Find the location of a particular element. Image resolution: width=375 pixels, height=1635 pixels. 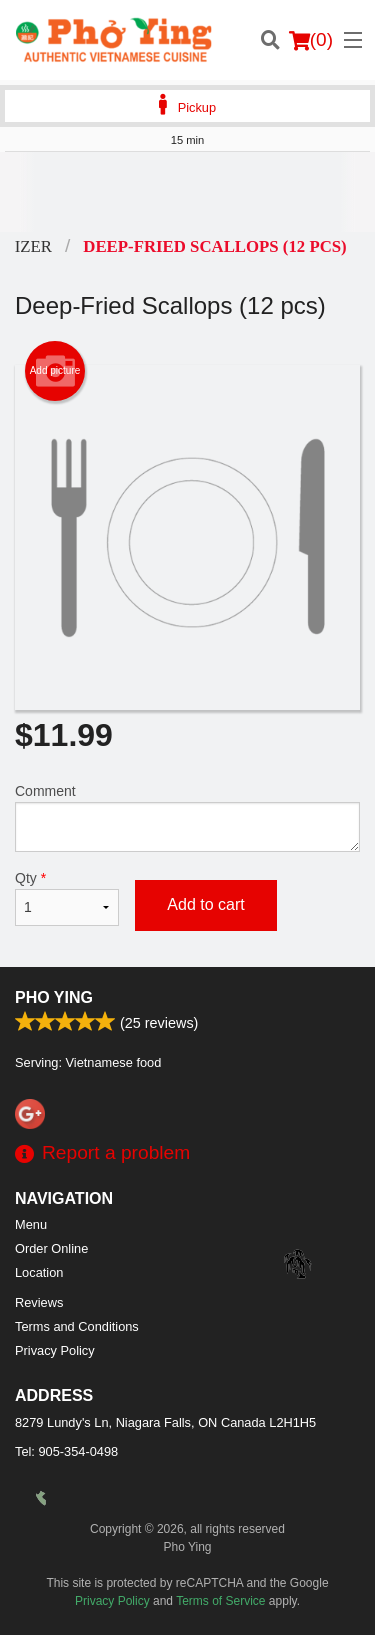

select willow tree in a nature or gardening game is located at coordinates (297, 1264).